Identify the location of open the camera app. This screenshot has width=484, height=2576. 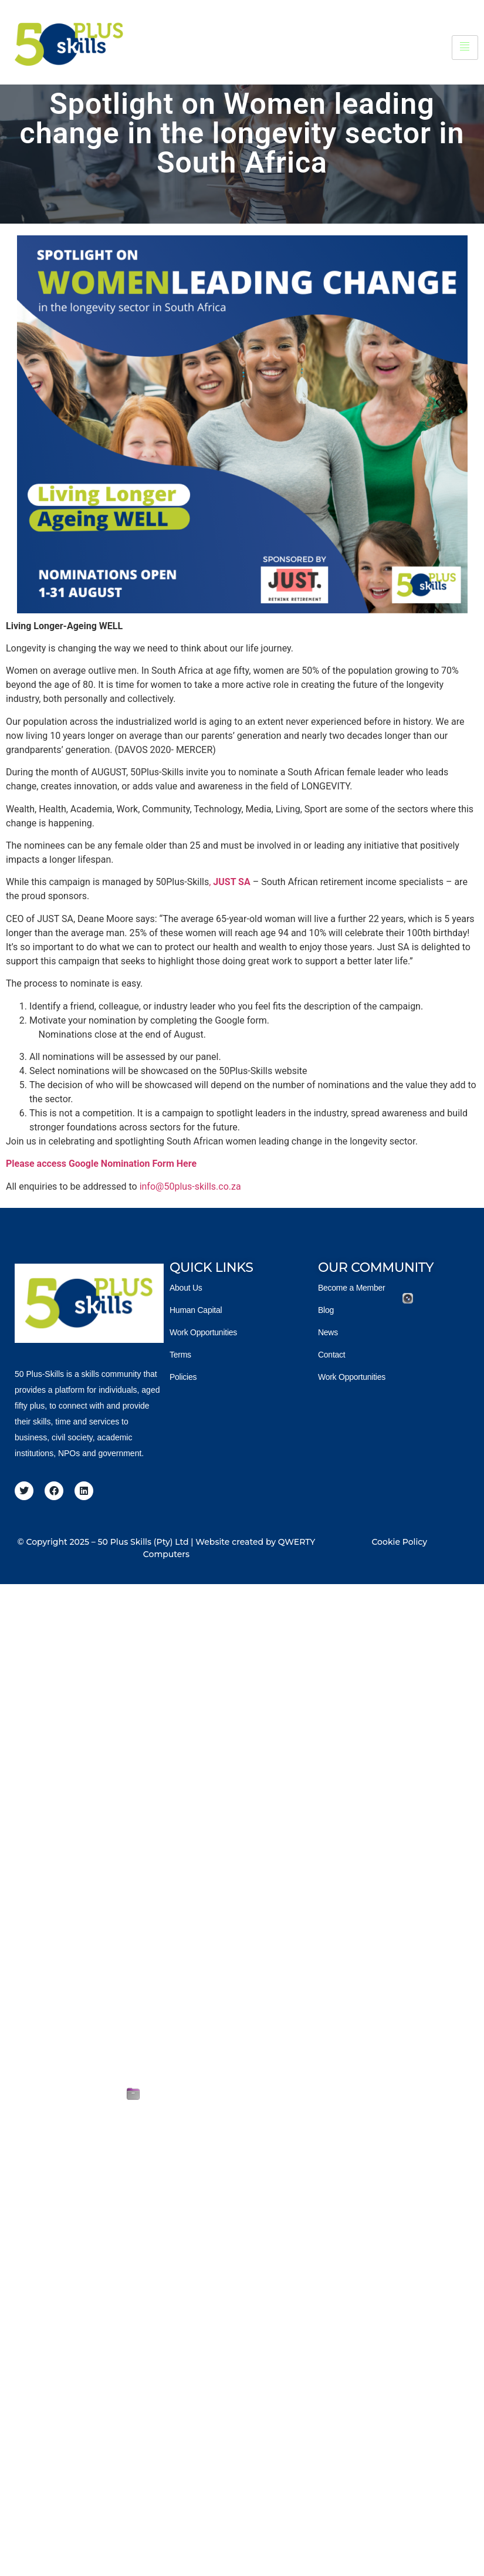
(408, 1298).